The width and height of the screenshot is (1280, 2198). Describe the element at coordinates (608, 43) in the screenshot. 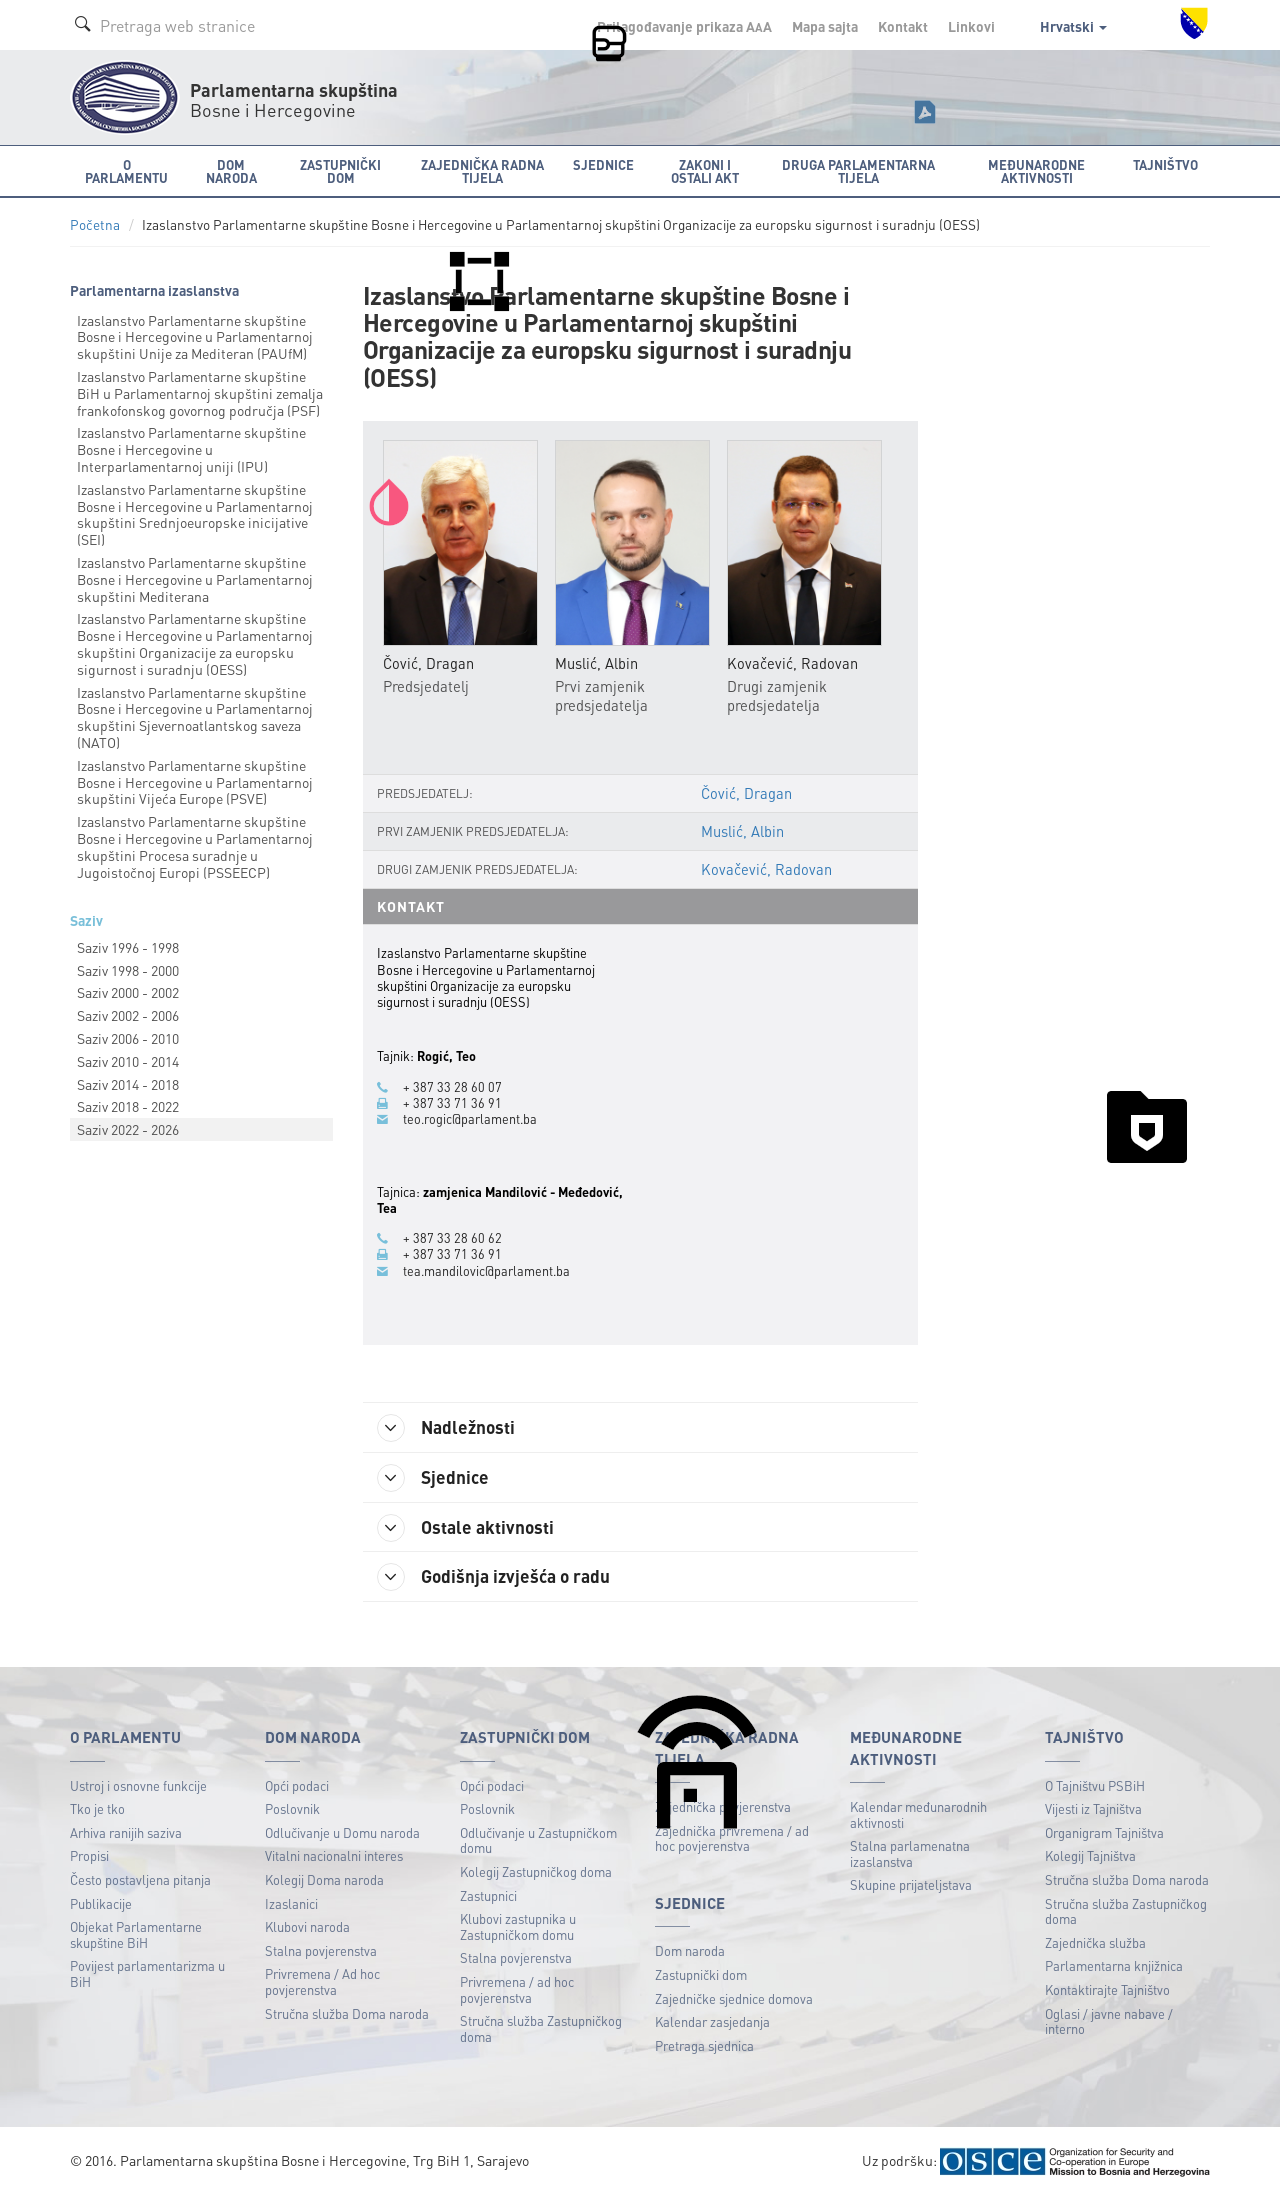

I see `boxing or combat sports category` at that location.